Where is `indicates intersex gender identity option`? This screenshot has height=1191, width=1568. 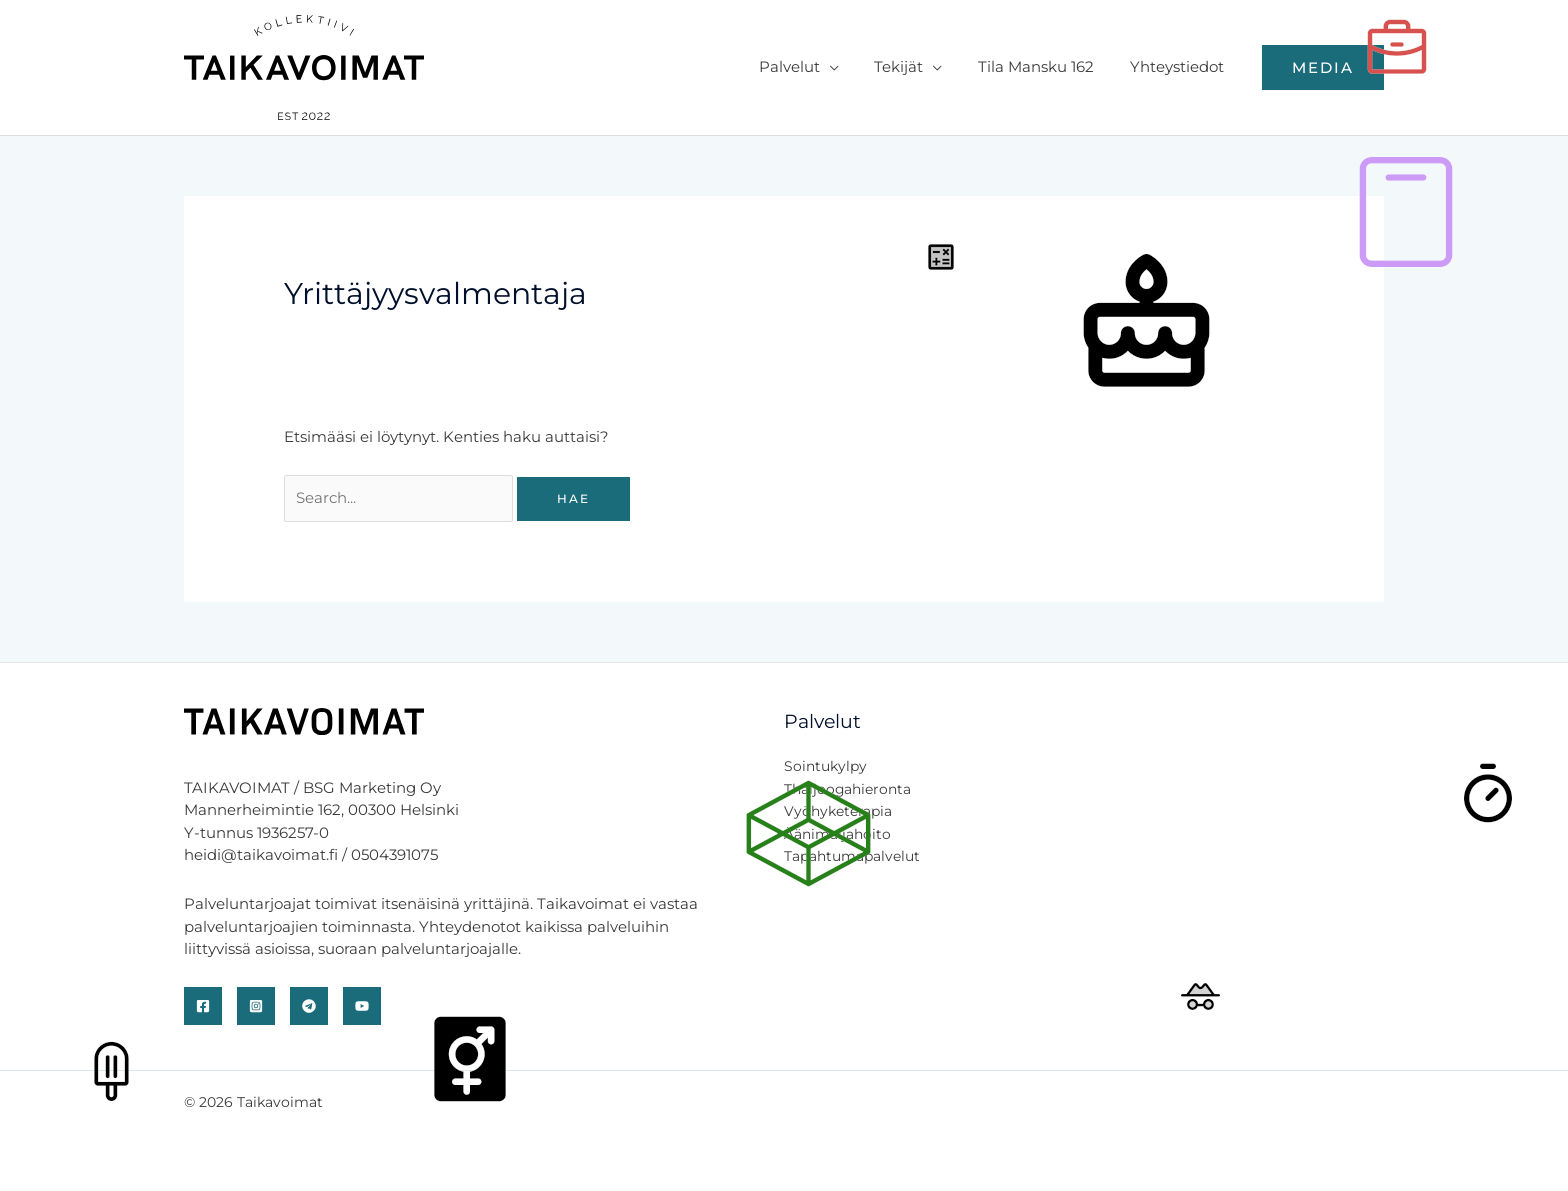
indicates intersex gender identity option is located at coordinates (470, 1059).